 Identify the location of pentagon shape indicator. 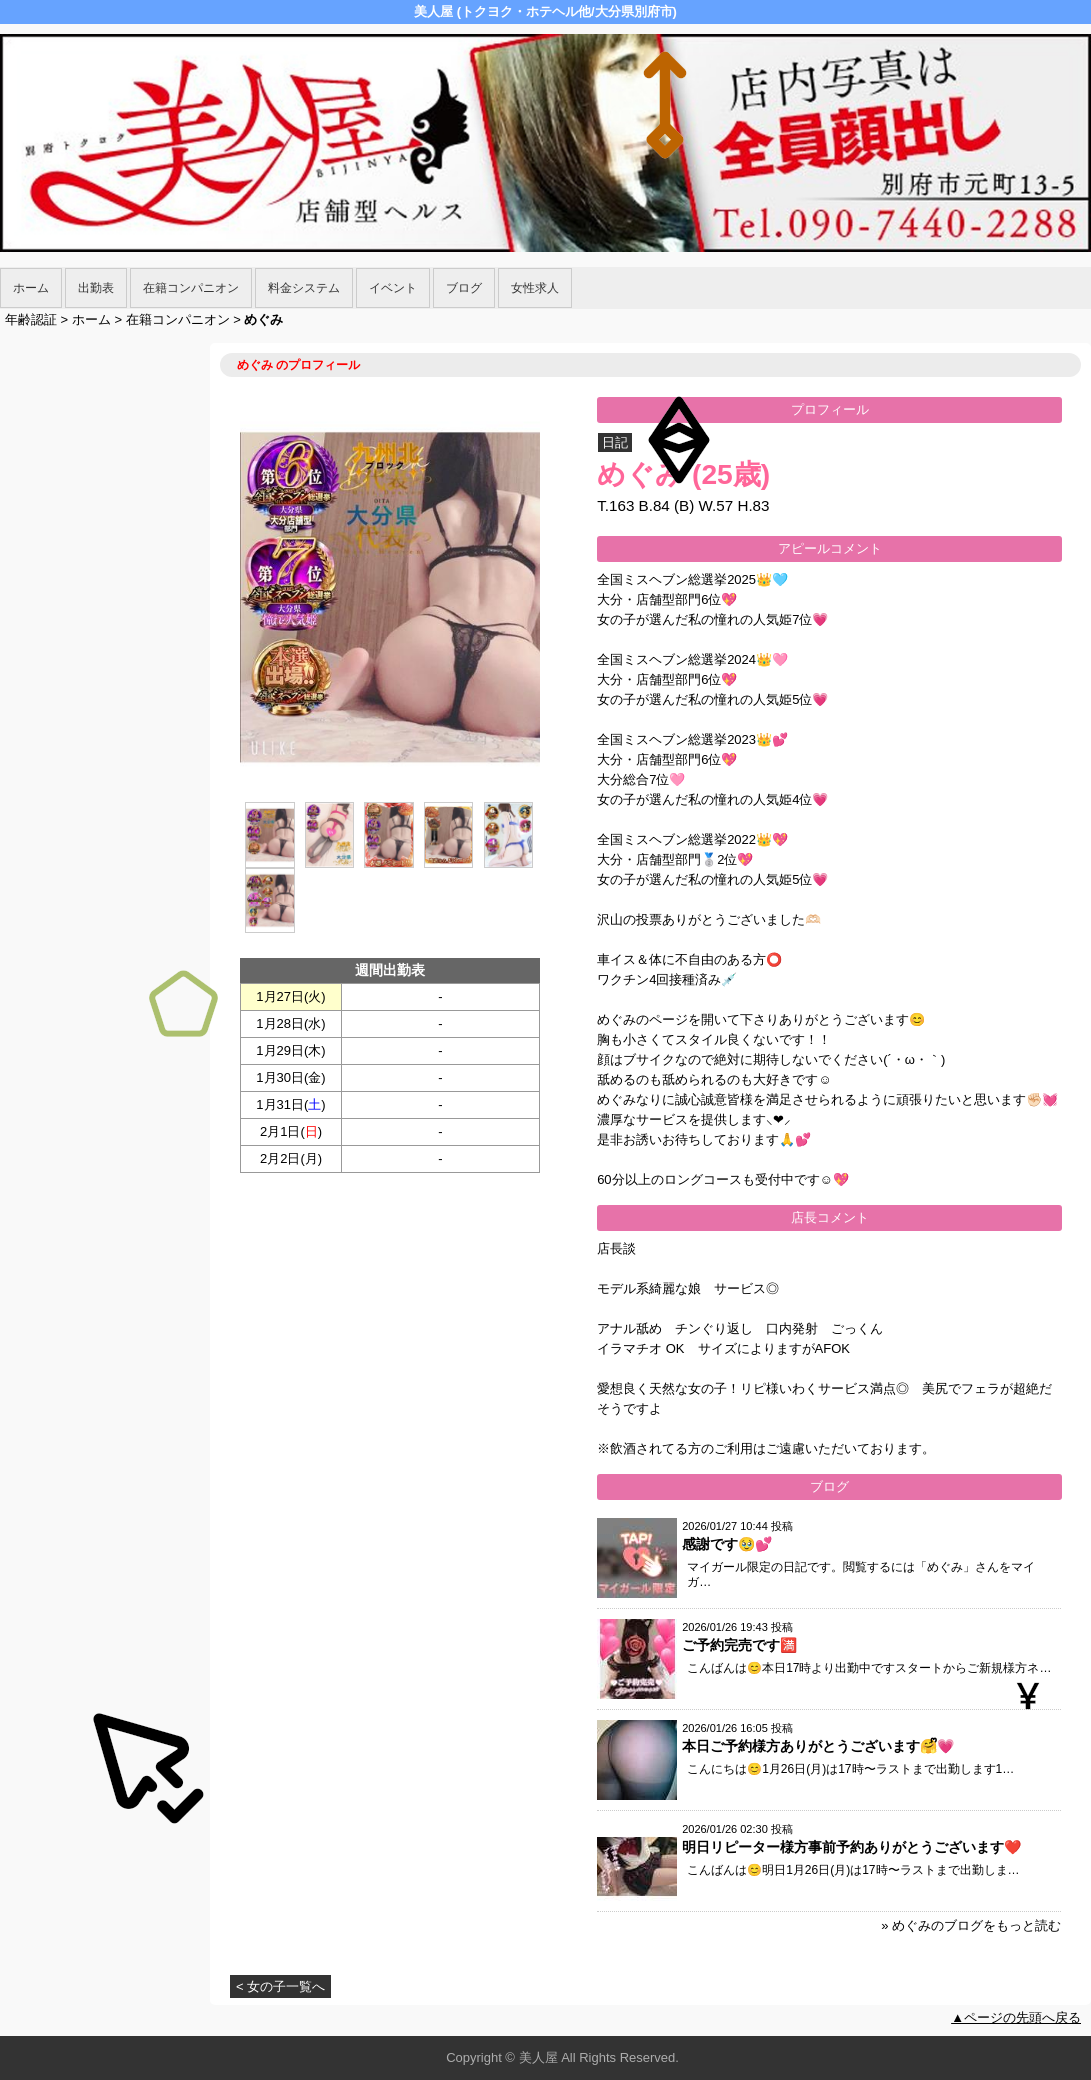
(183, 1005).